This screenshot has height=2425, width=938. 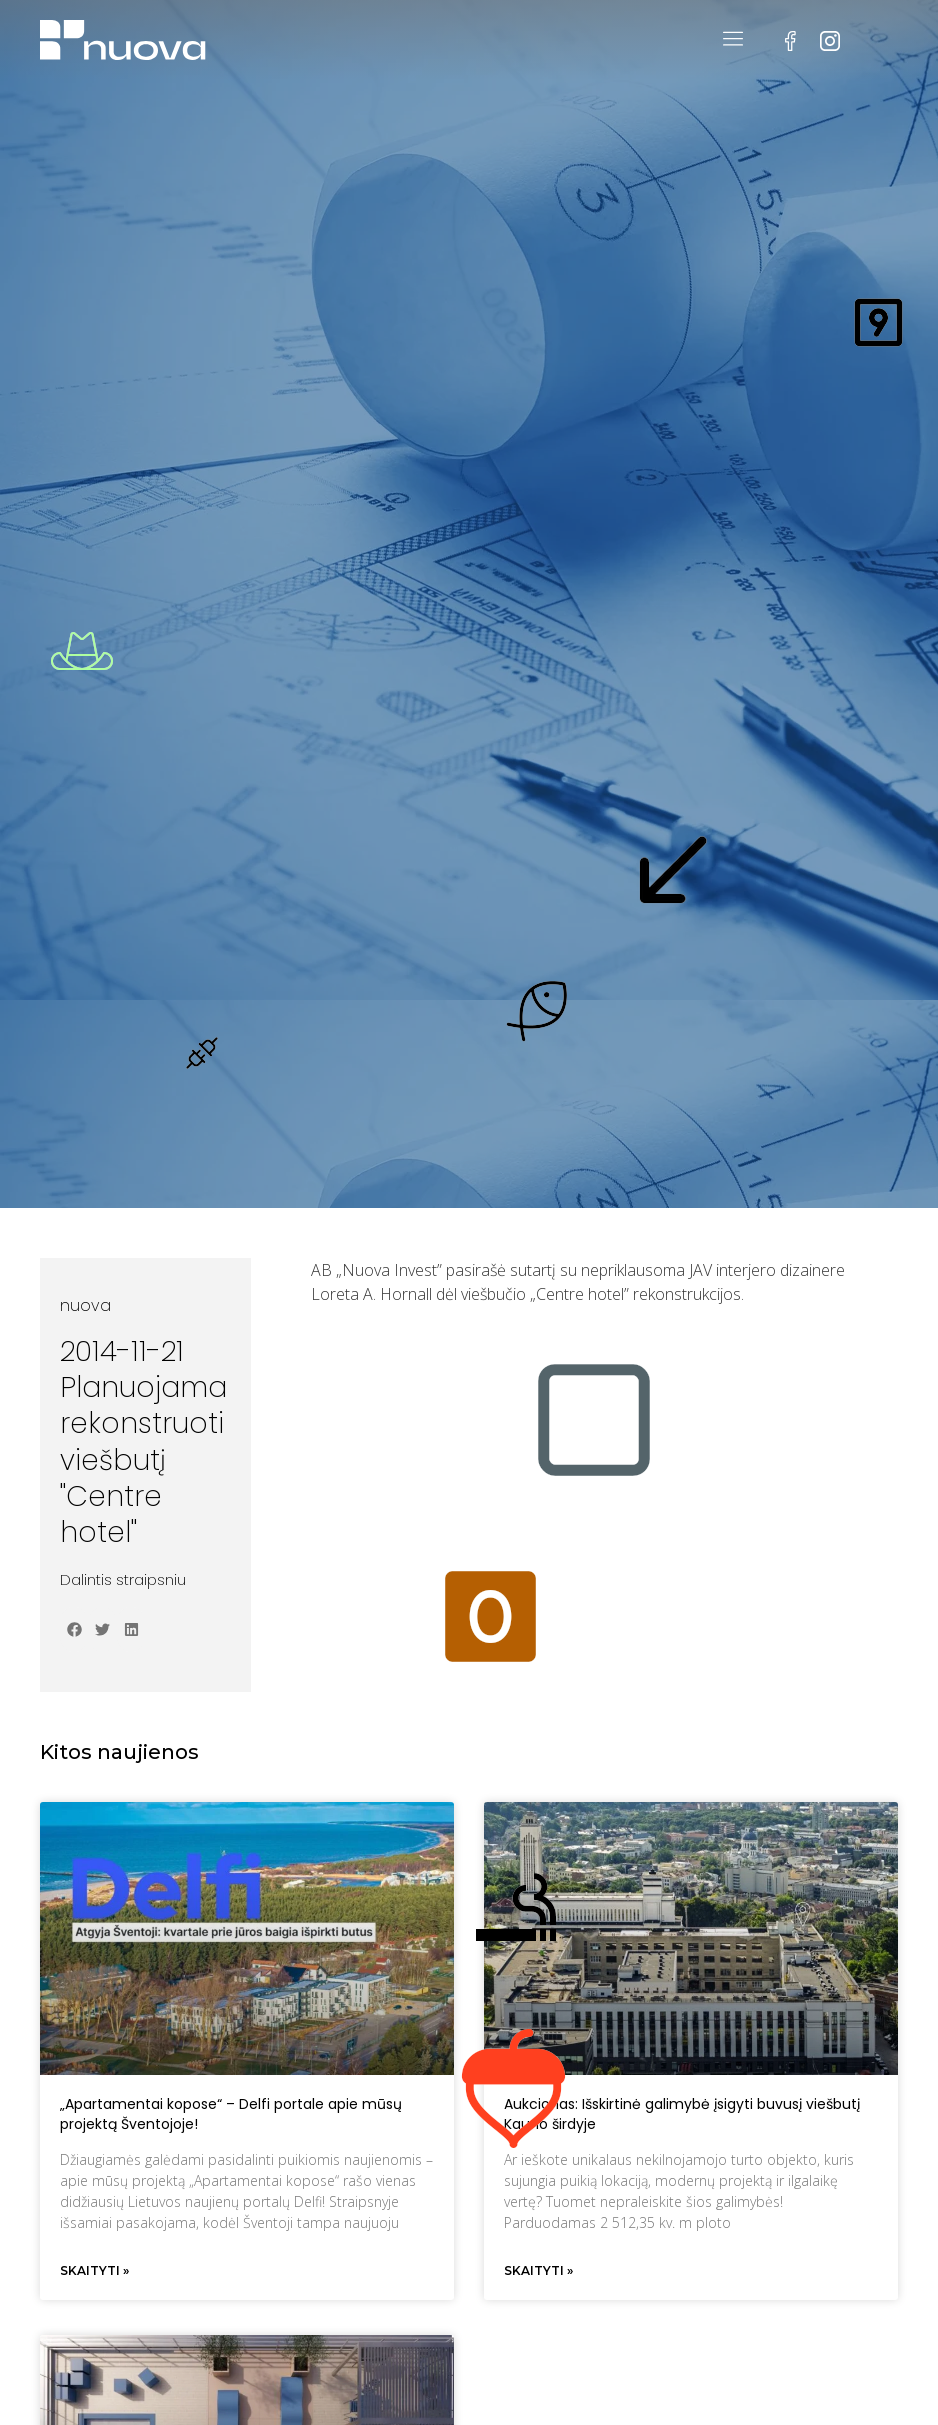 What do you see at coordinates (672, 871) in the screenshot?
I see `navigate or move southwest on a map` at bounding box center [672, 871].